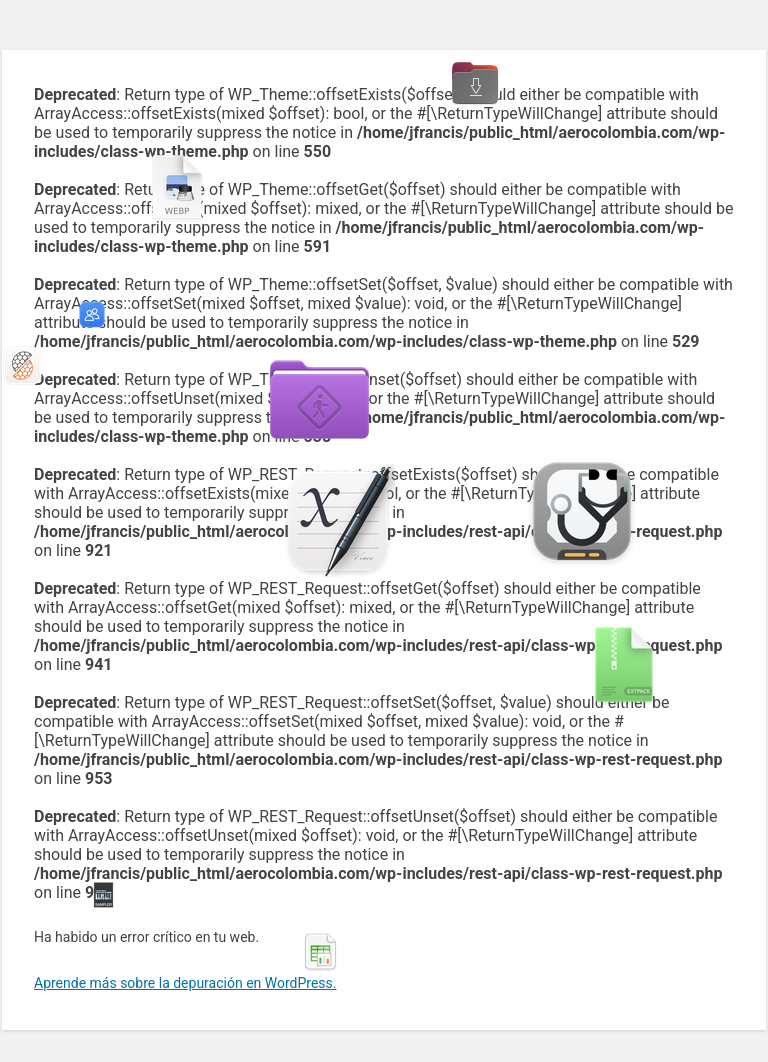 Image resolution: width=768 pixels, height=1062 pixels. Describe the element at coordinates (624, 666) in the screenshot. I see `virtualbox extension pack file` at that location.